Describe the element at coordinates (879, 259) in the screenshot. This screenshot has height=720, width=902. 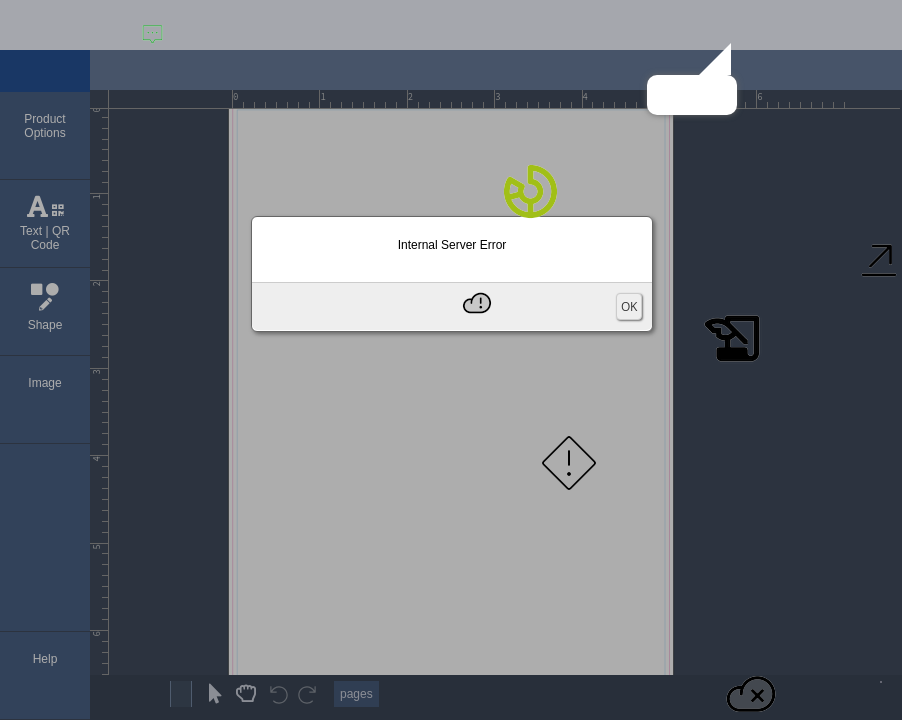
I see `open link in new window or tab` at that location.